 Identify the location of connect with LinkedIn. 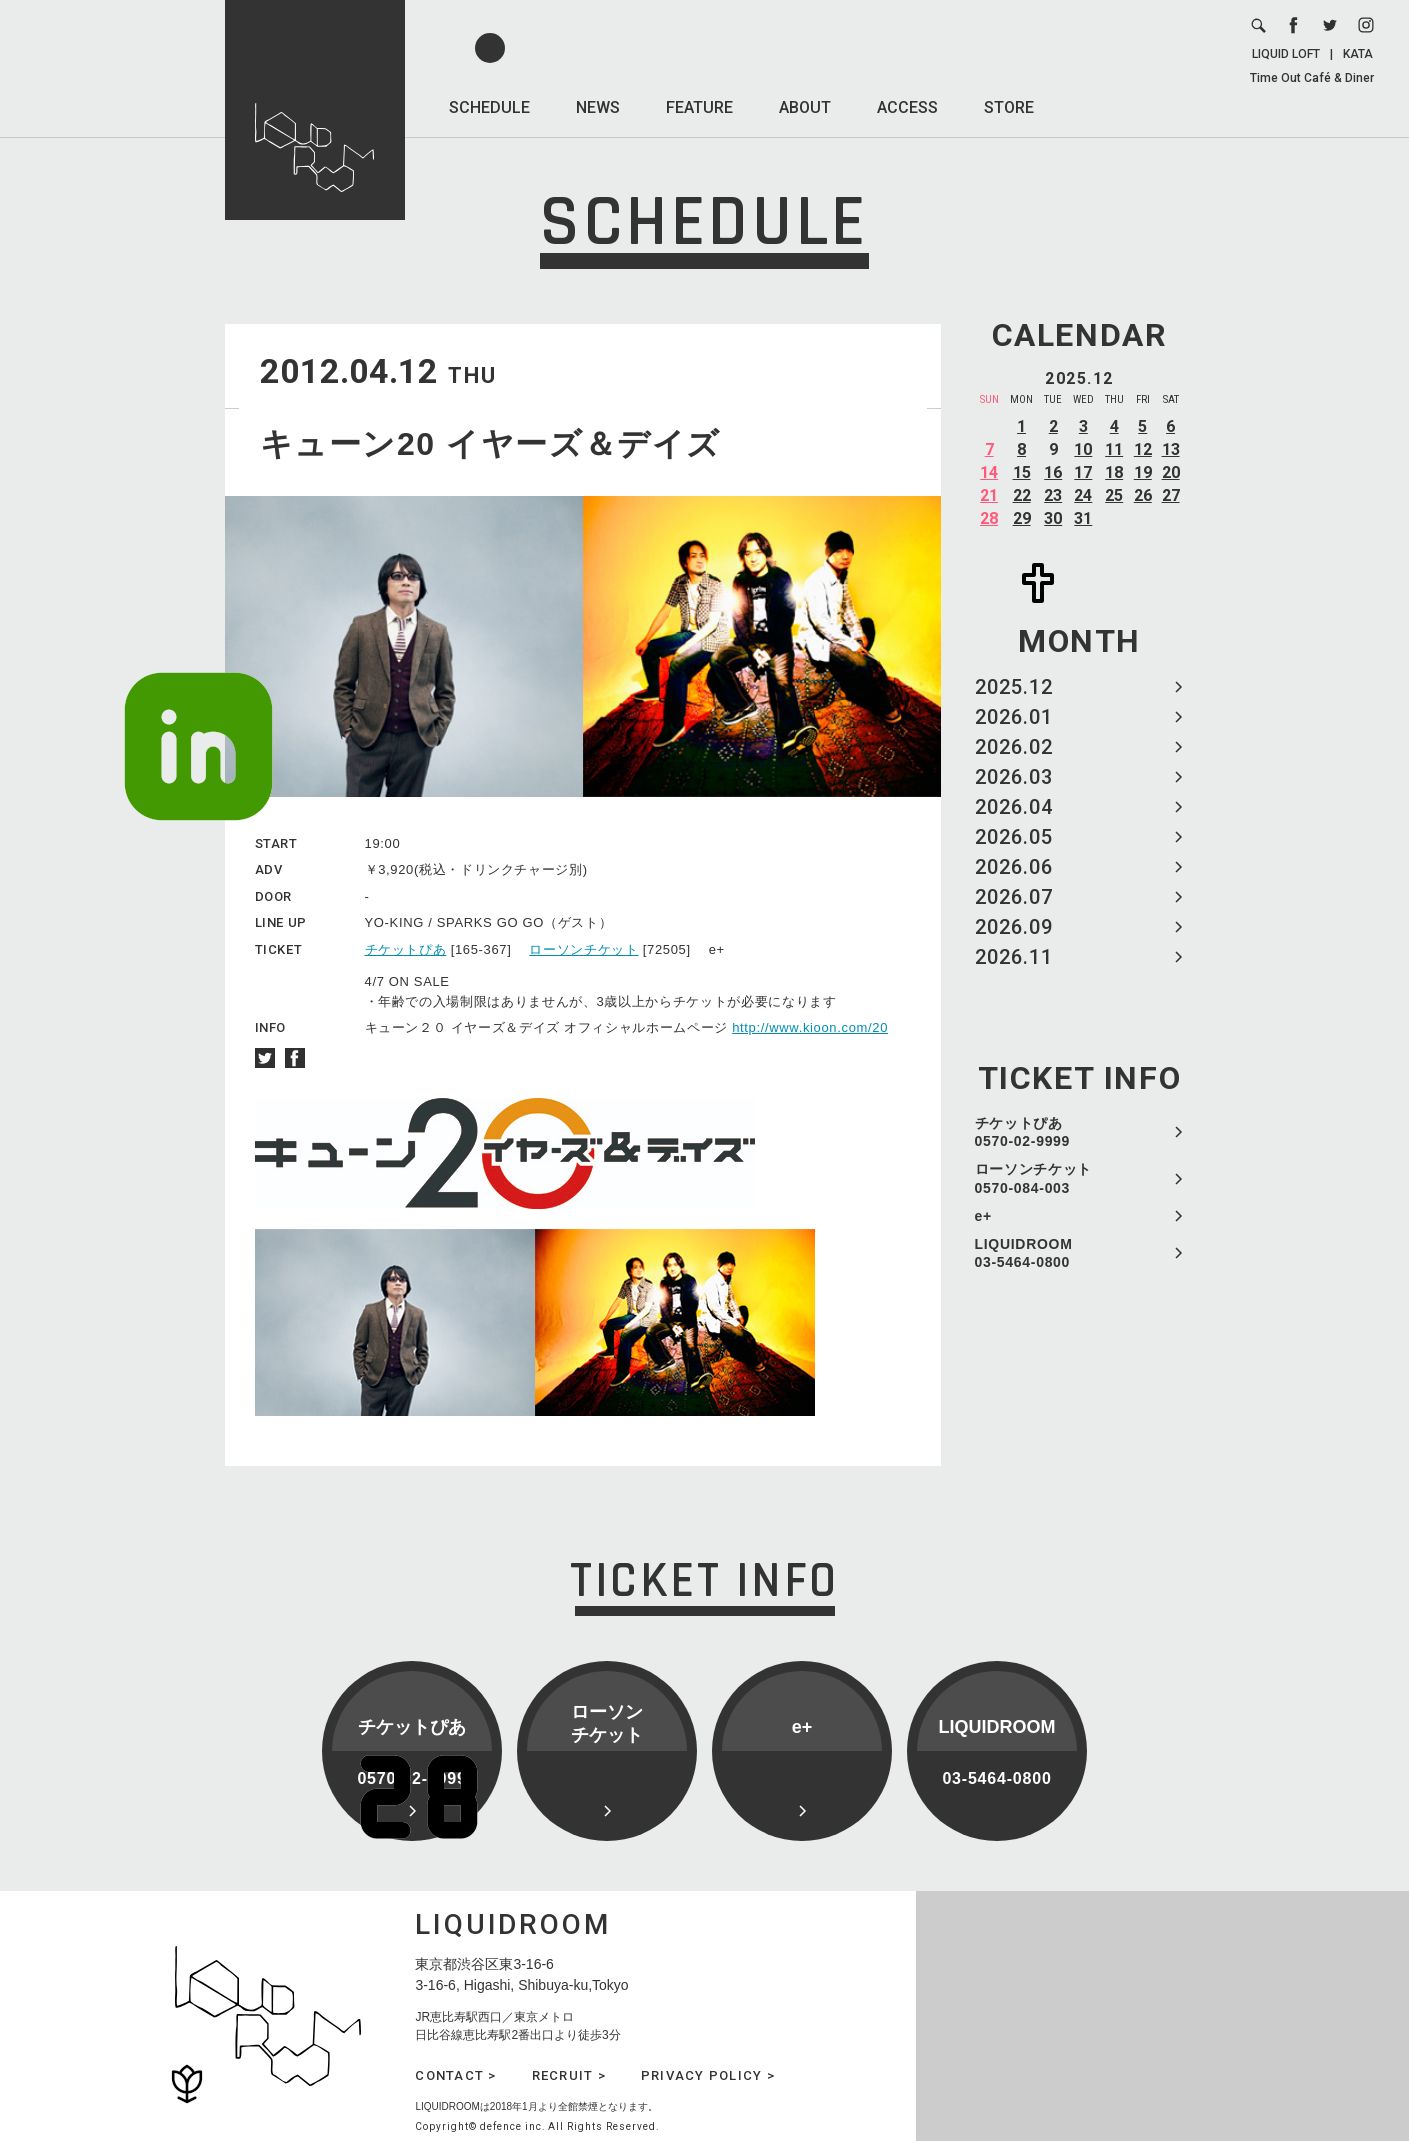
(198, 746).